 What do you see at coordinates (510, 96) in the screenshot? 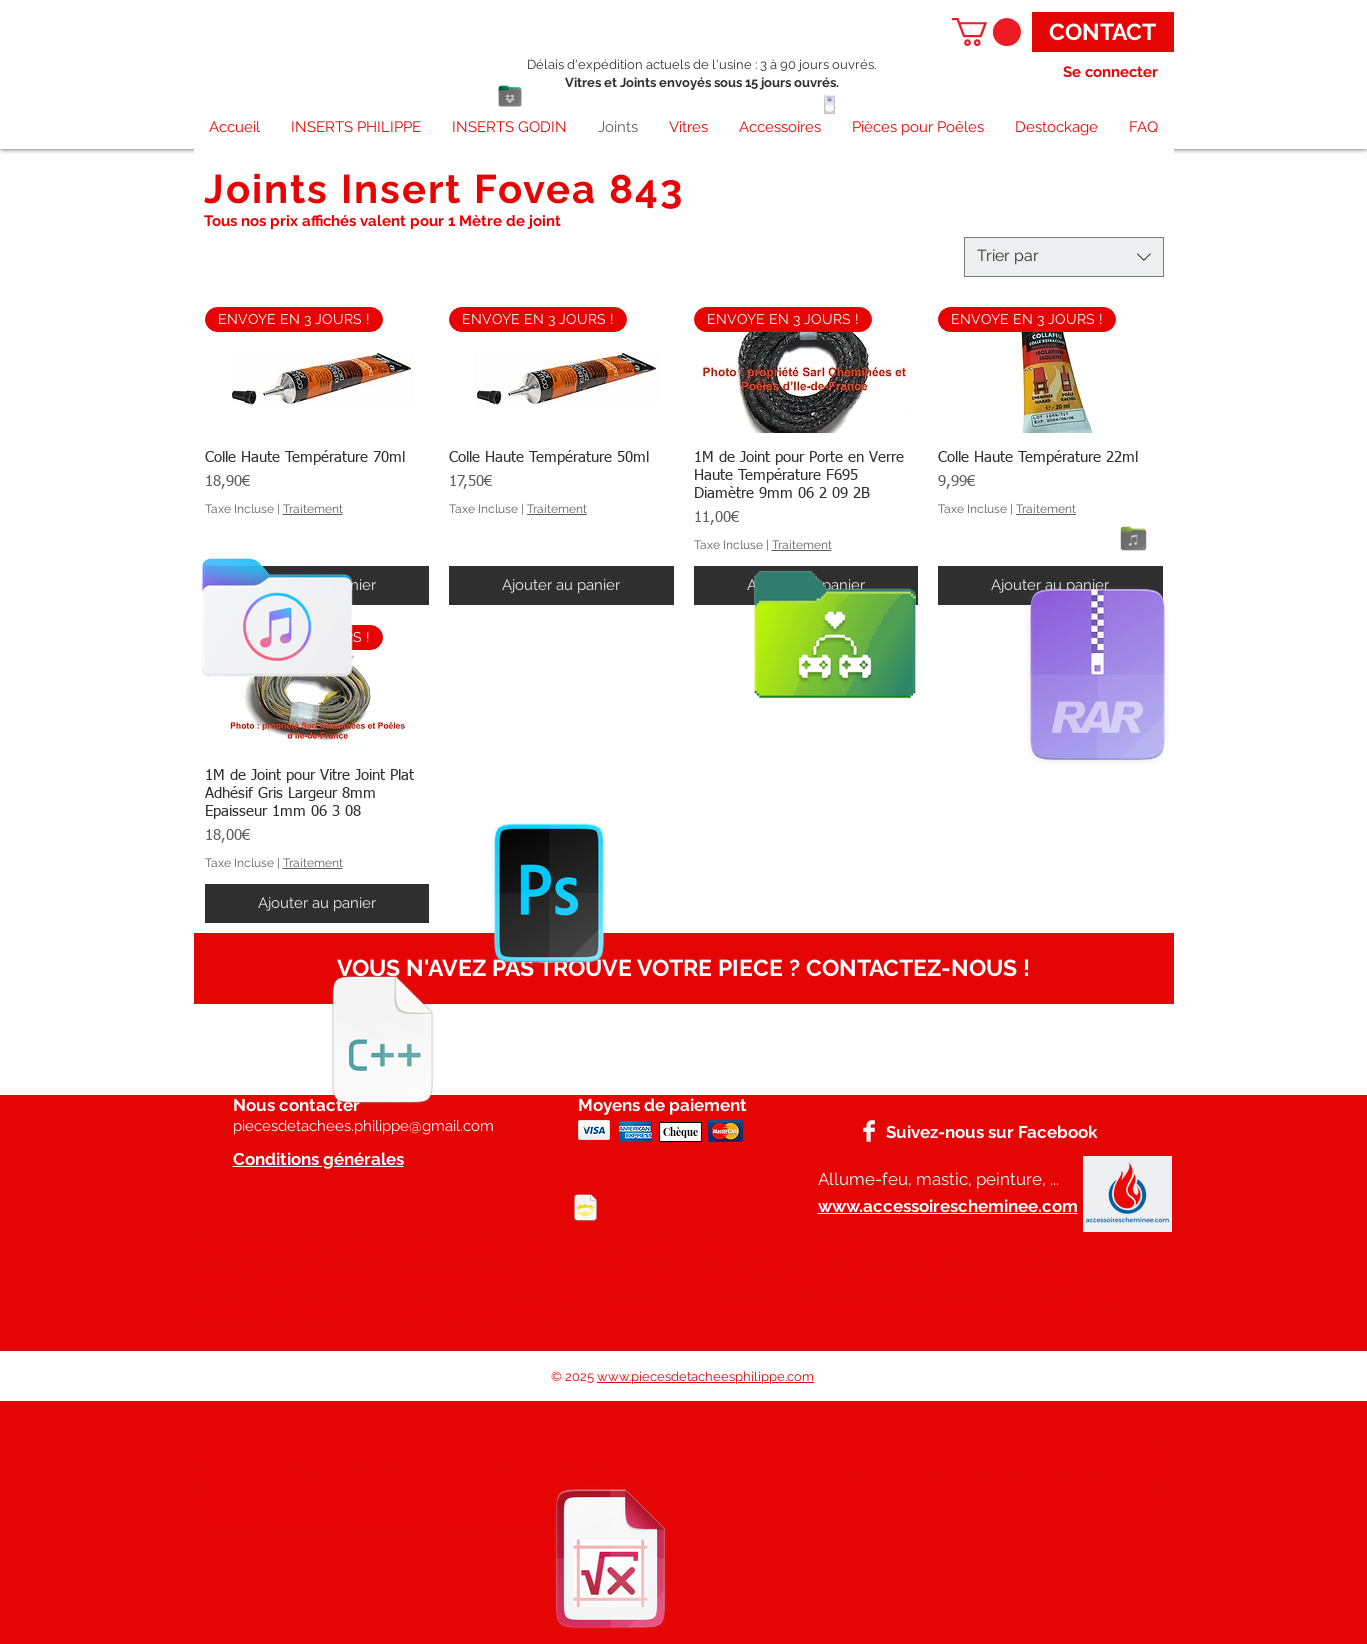
I see `open dropbox synced folder` at bounding box center [510, 96].